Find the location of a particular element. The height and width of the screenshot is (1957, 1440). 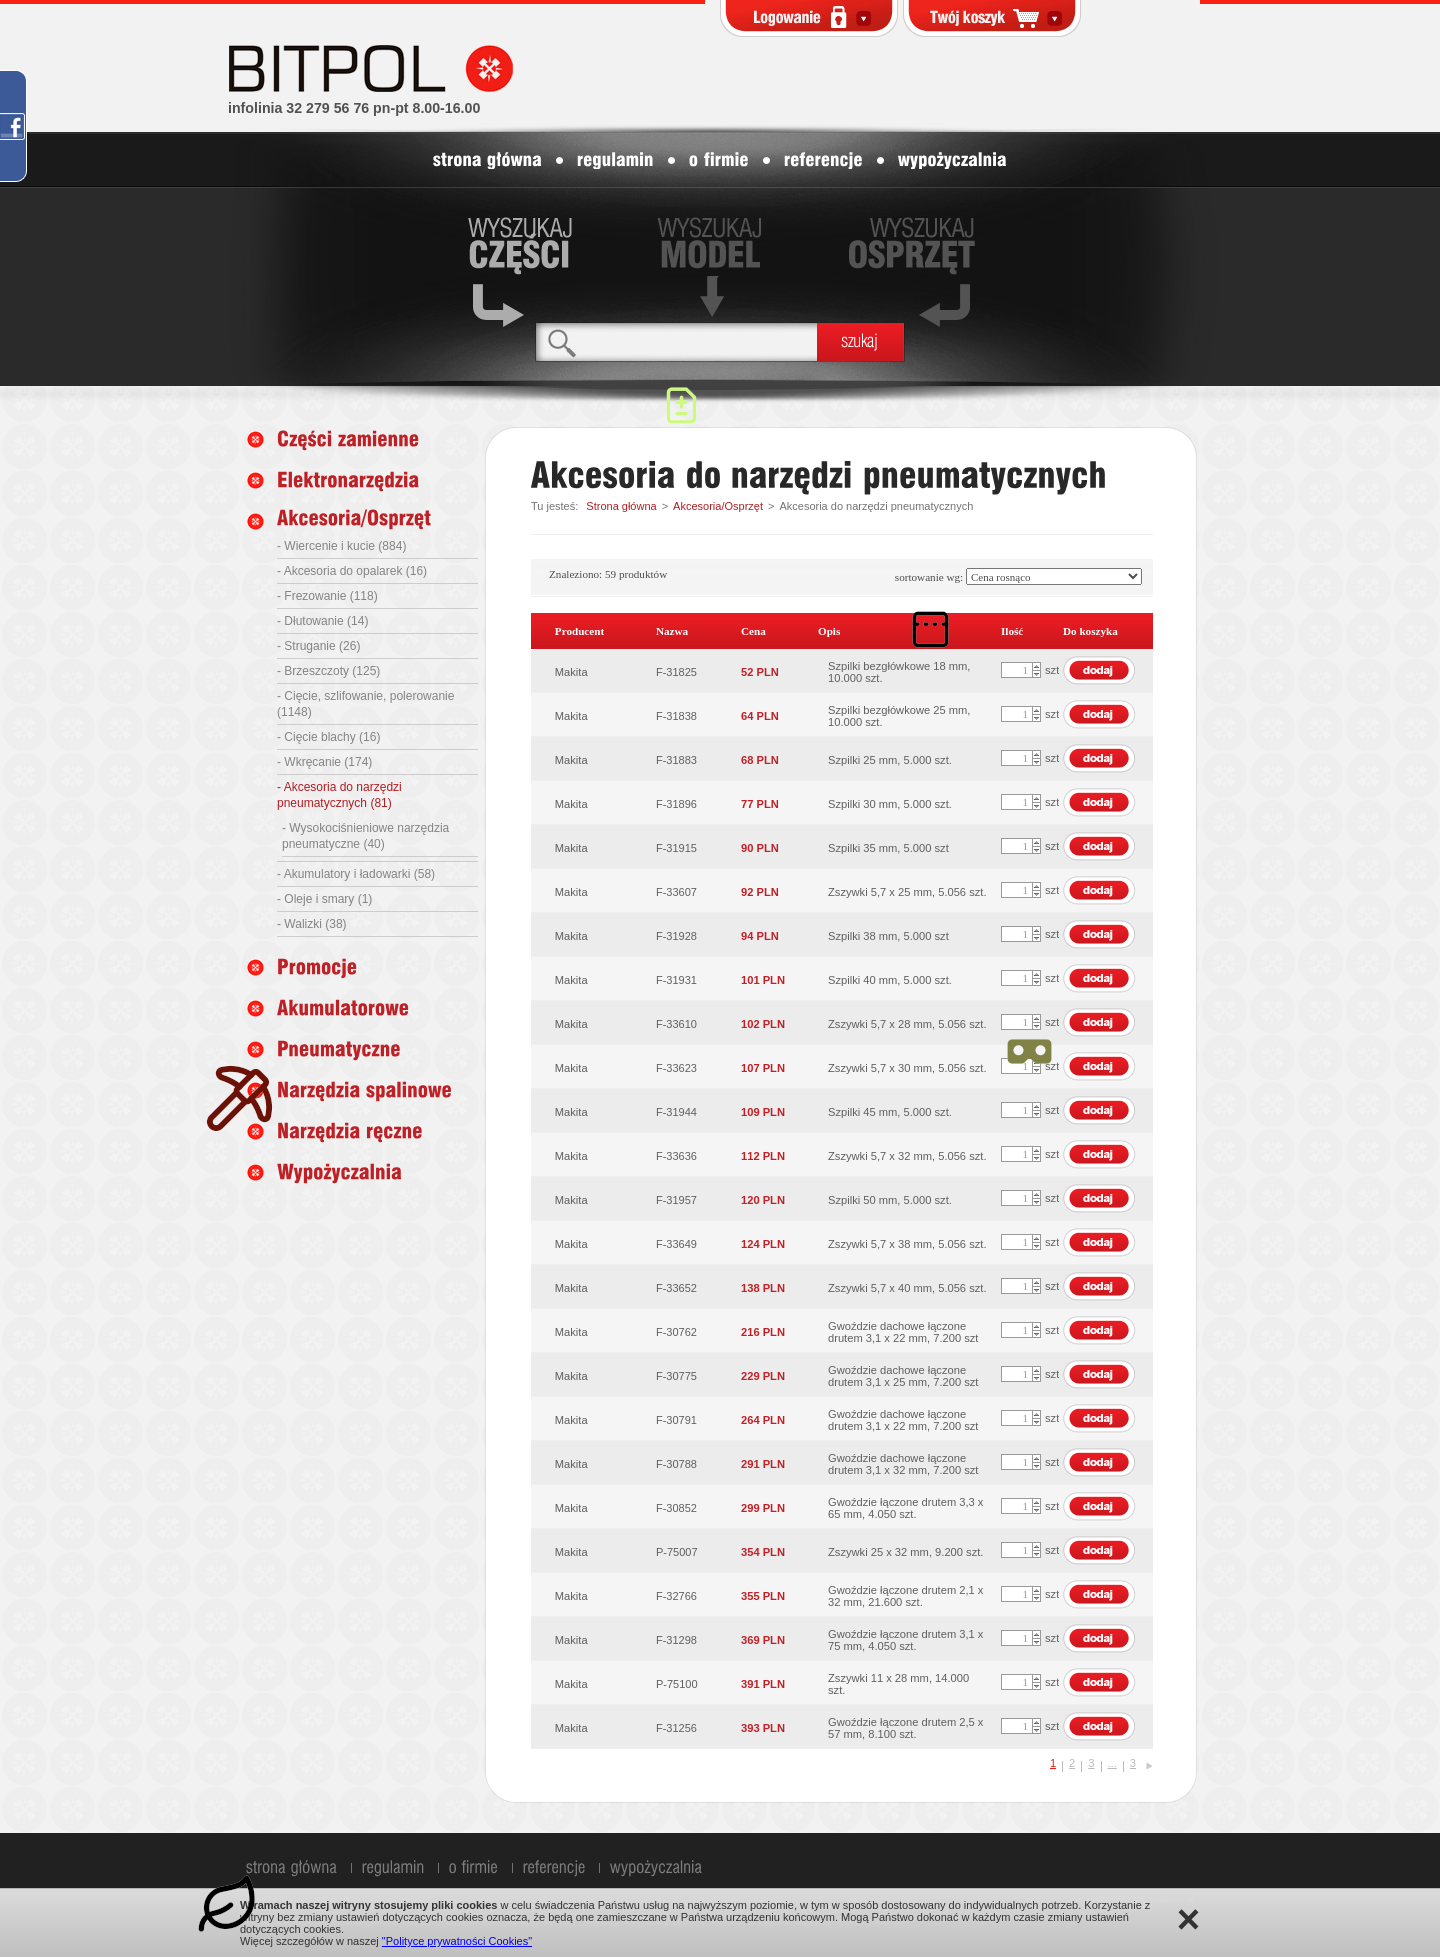

mining or resource gathering tool is located at coordinates (239, 1098).